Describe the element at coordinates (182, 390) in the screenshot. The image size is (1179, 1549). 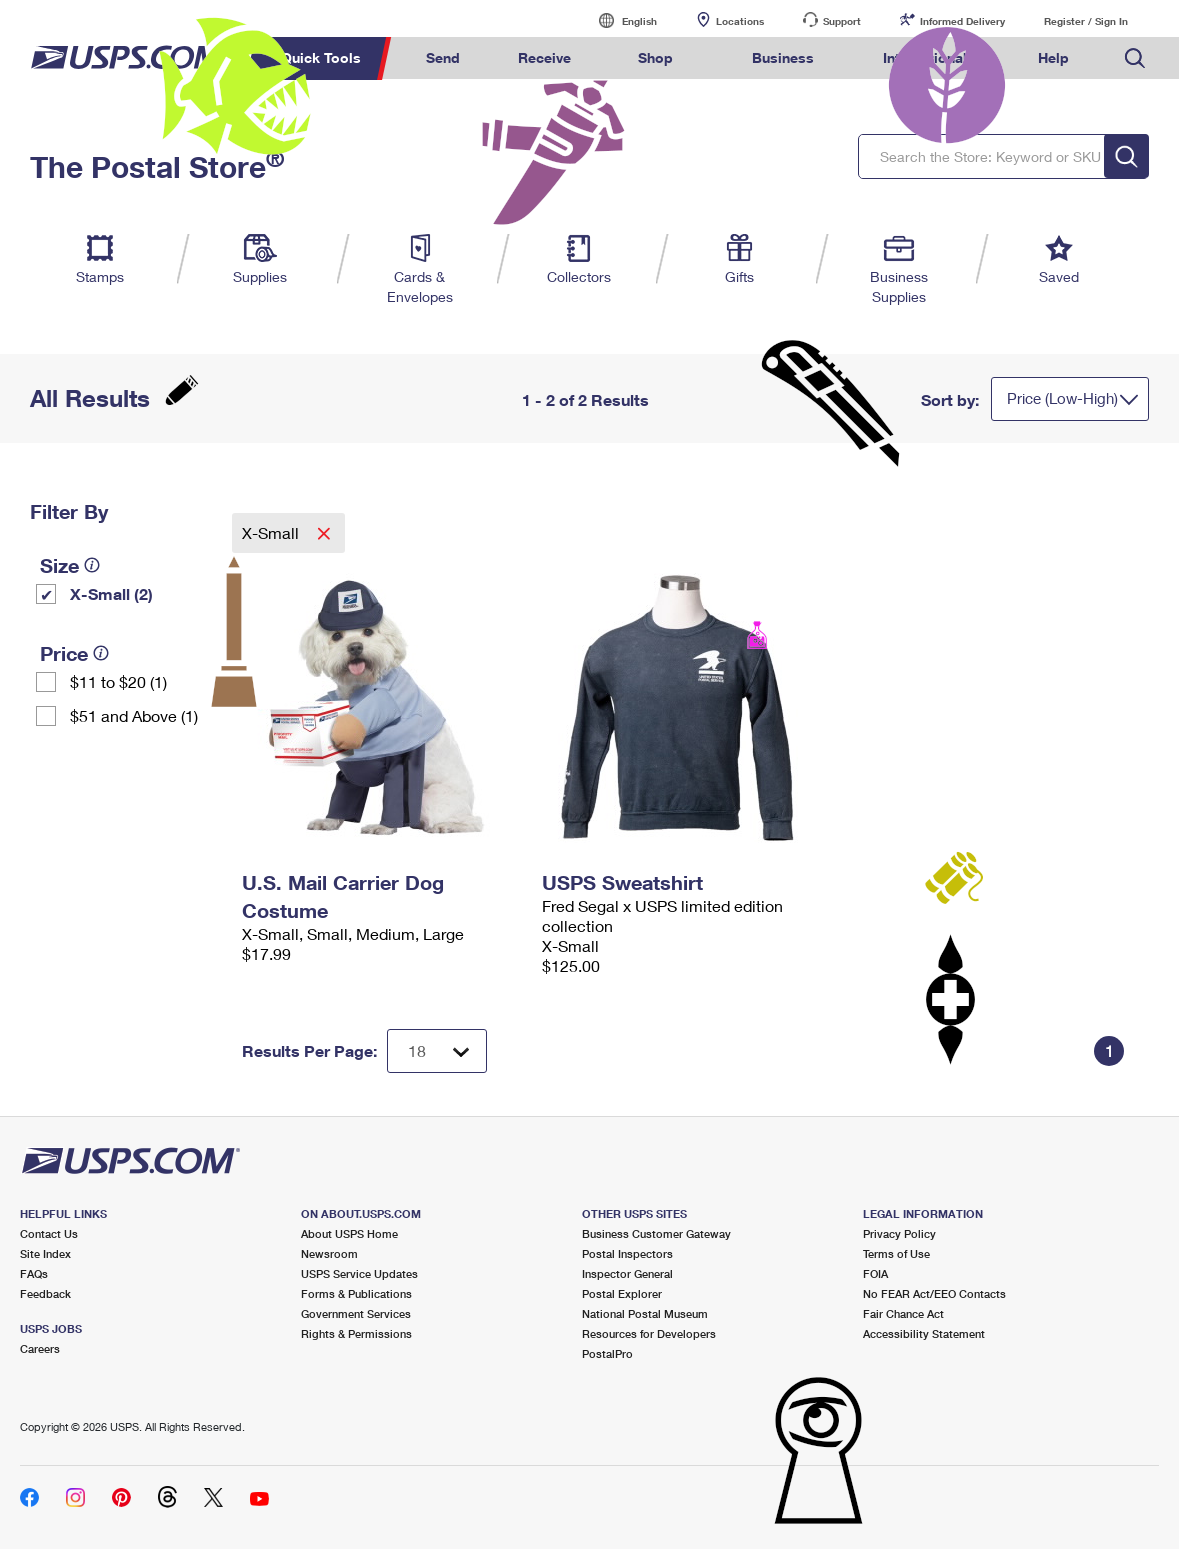
I see `ammunition or weaponry item in a game inventory` at that location.